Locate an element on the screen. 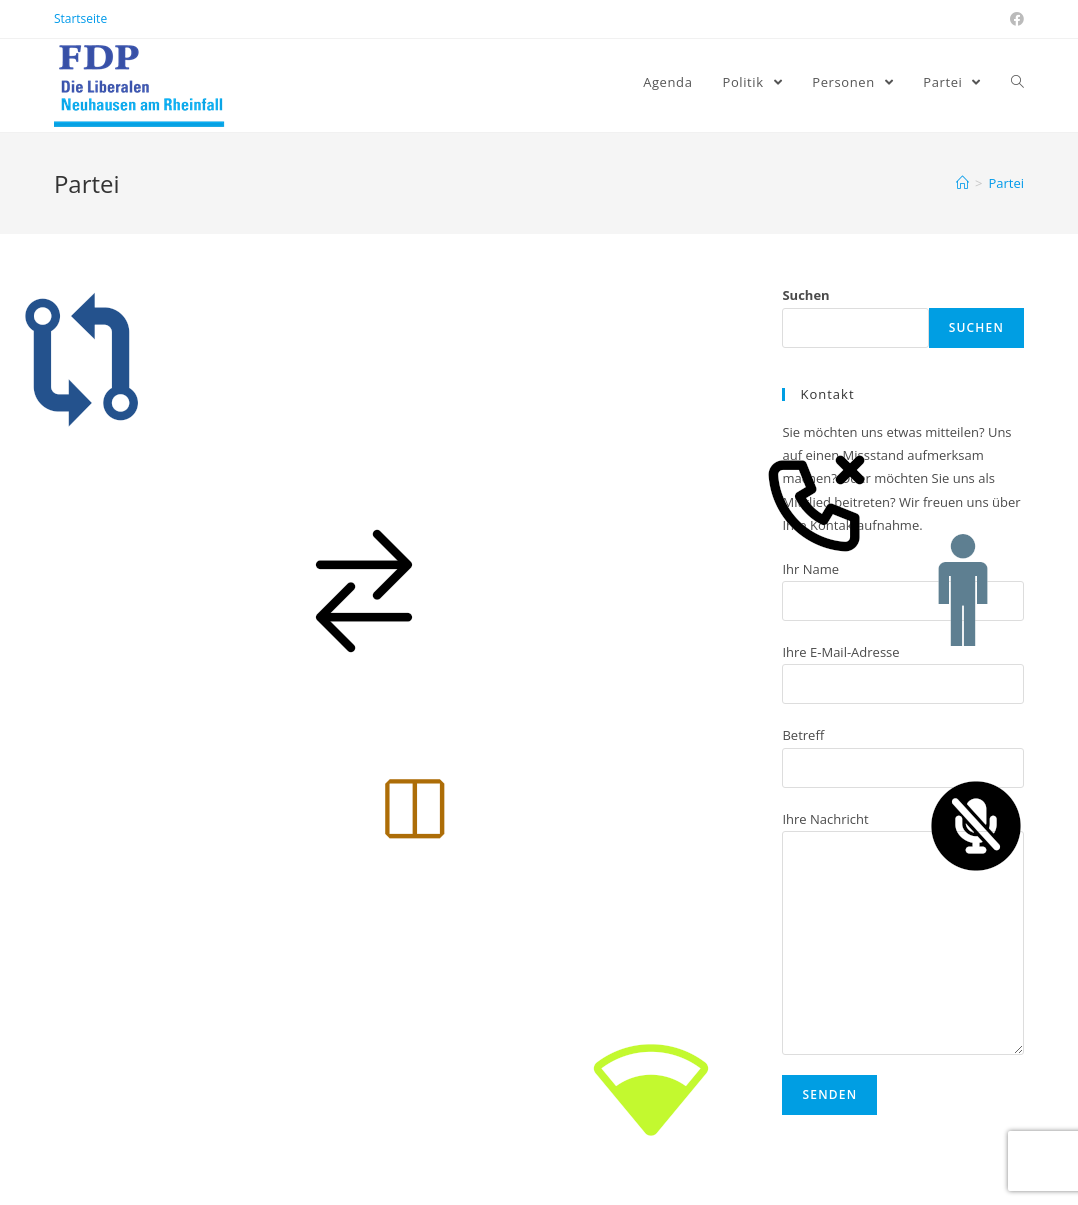 The image size is (1078, 1205). split editor view horizontally is located at coordinates (412, 806).